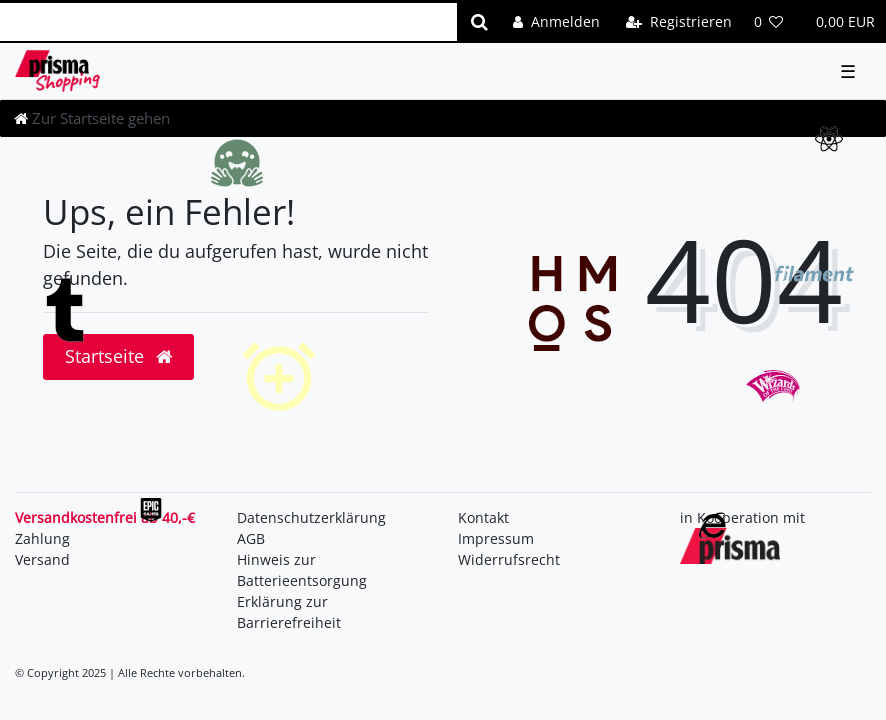 This screenshot has height=720, width=886. Describe the element at coordinates (572, 303) in the screenshot. I see `harmonyos operating system logo` at that location.